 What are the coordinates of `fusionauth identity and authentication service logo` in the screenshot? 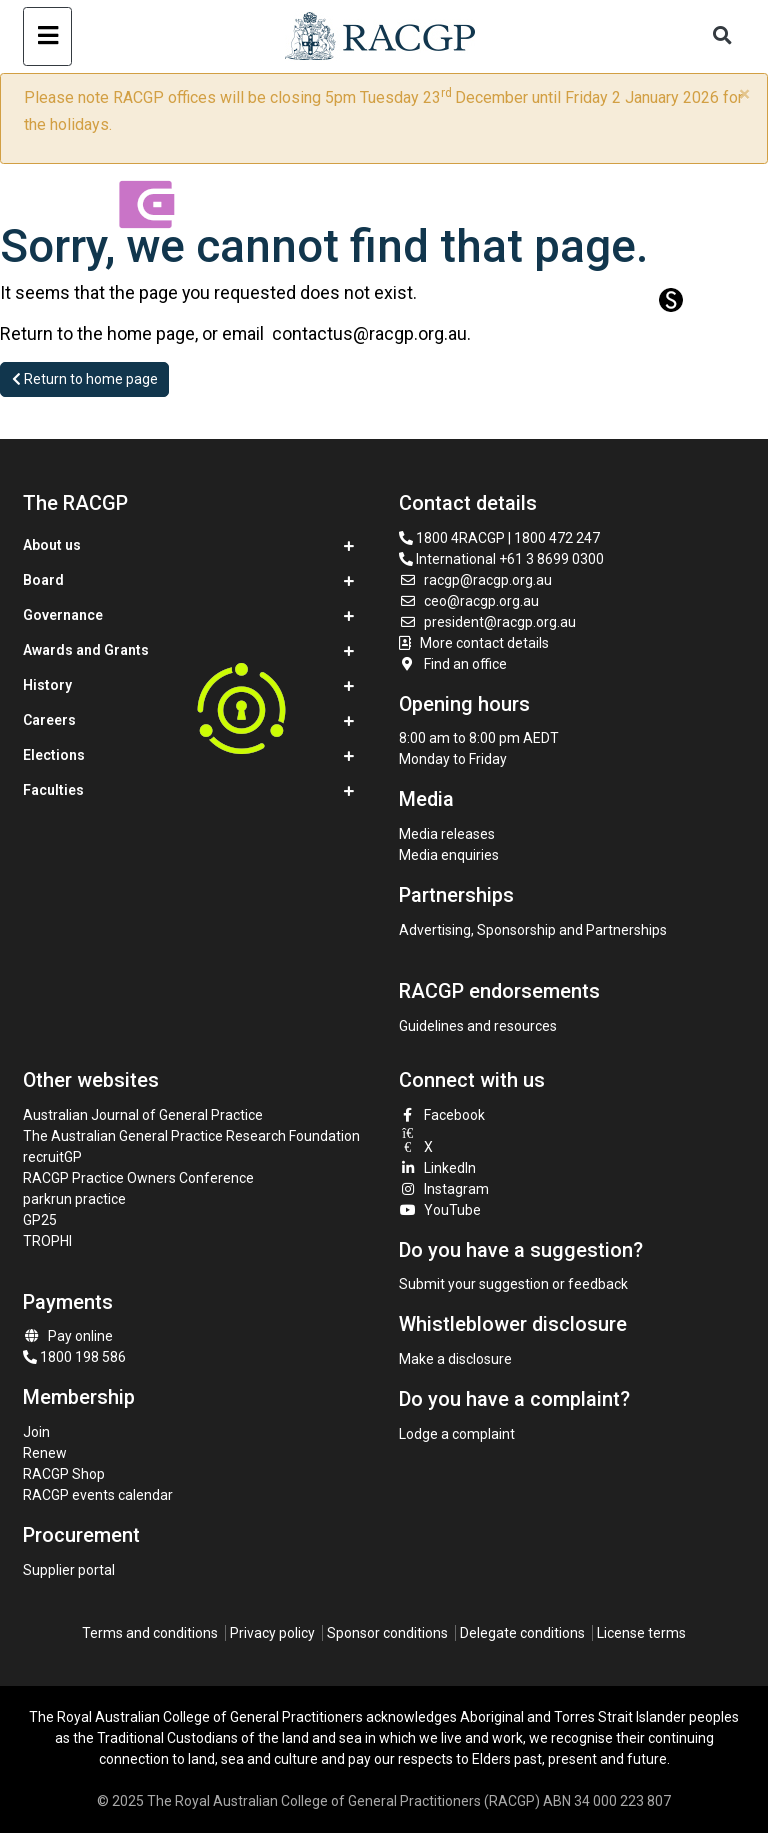 It's located at (241, 708).